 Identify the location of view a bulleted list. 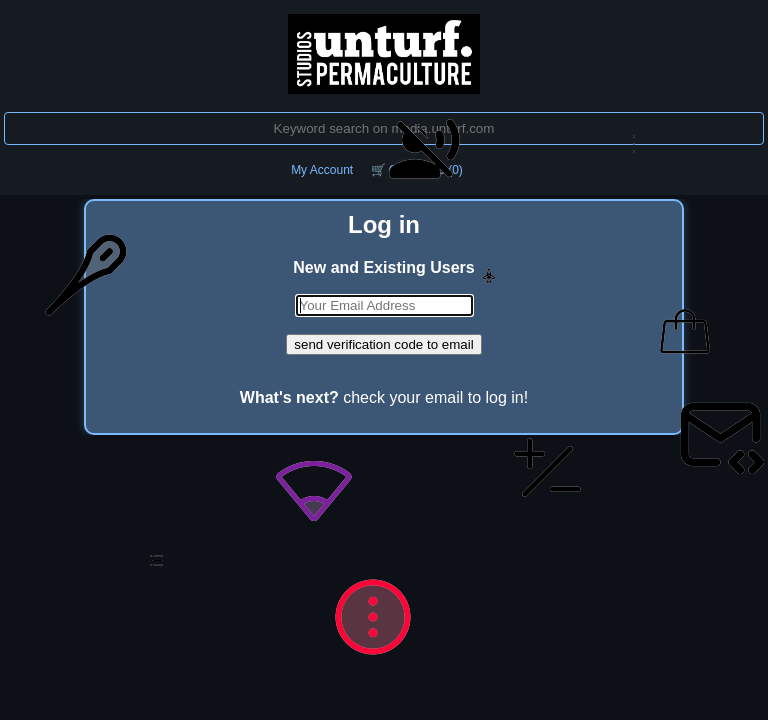
(156, 560).